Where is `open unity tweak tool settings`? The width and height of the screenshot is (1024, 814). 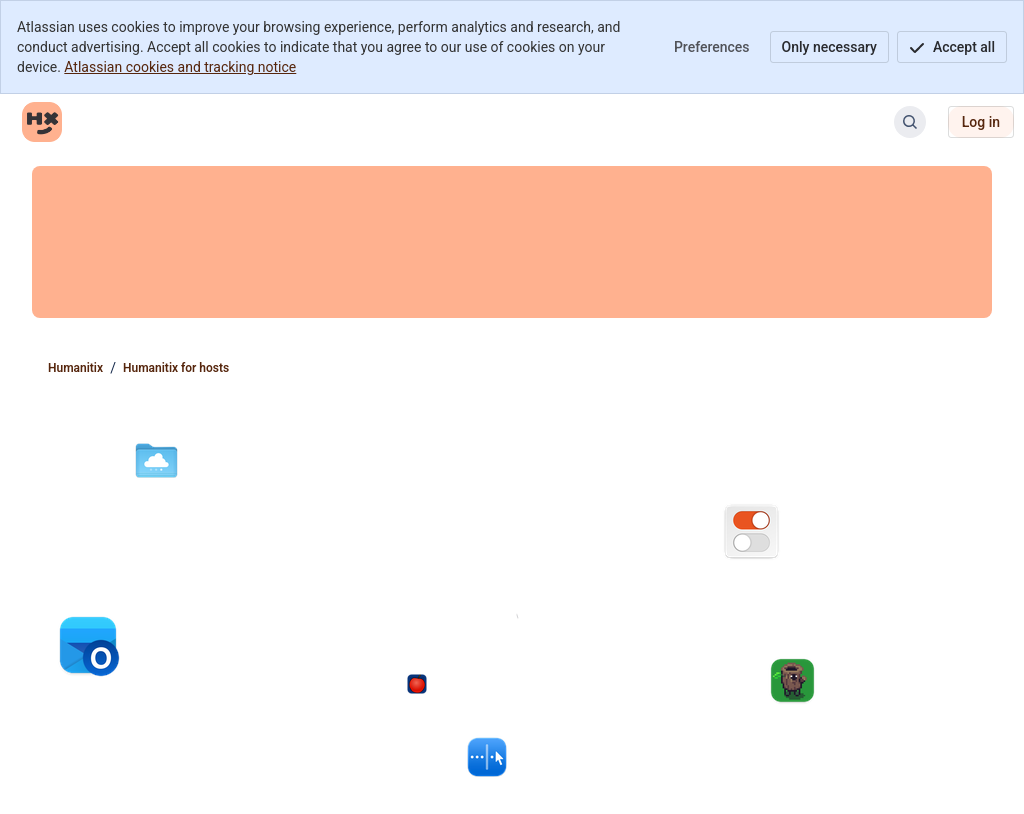
open unity tweak tool settings is located at coordinates (751, 531).